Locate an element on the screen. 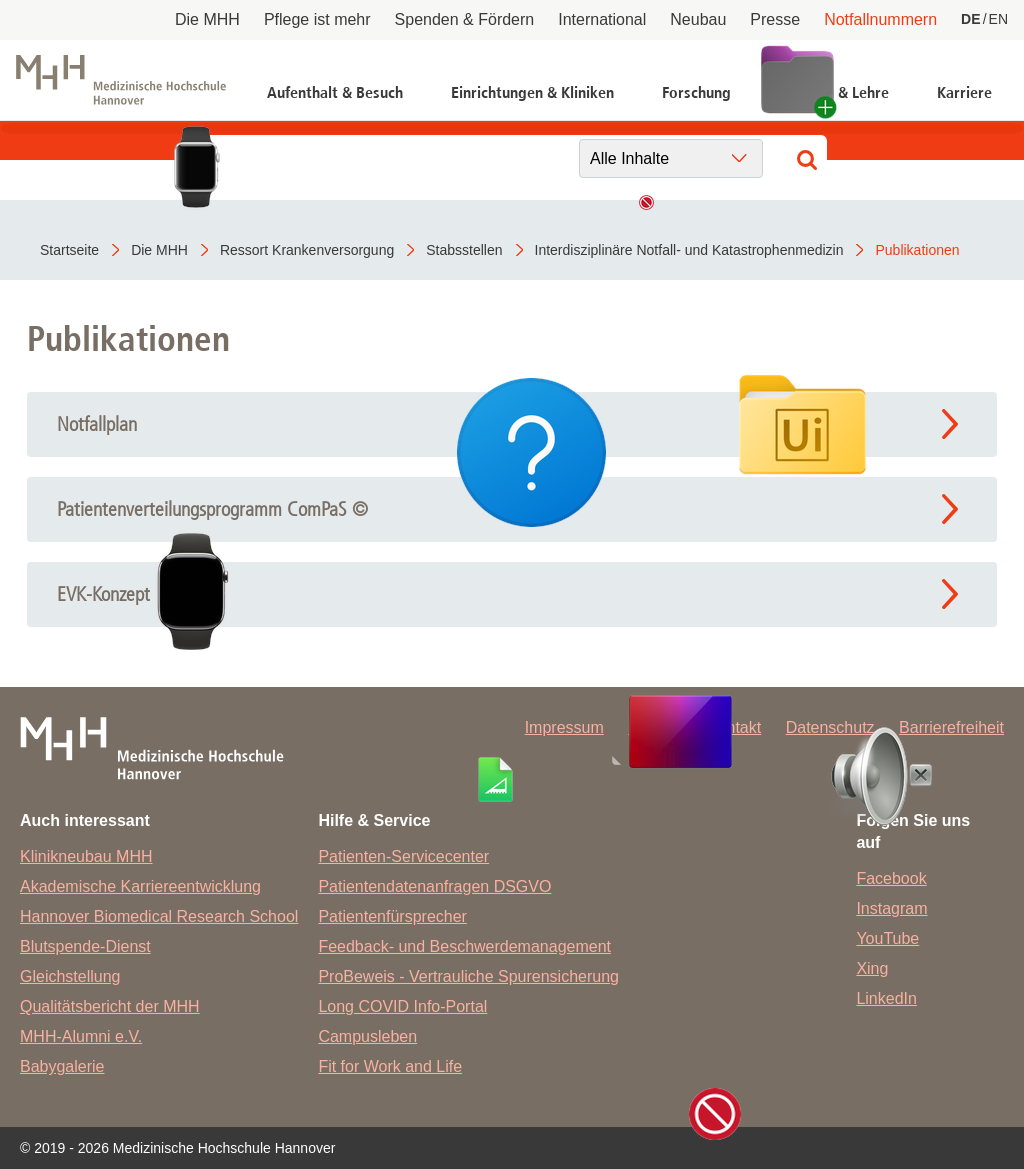 This screenshot has width=1024, height=1169. access help or support information is located at coordinates (531, 452).